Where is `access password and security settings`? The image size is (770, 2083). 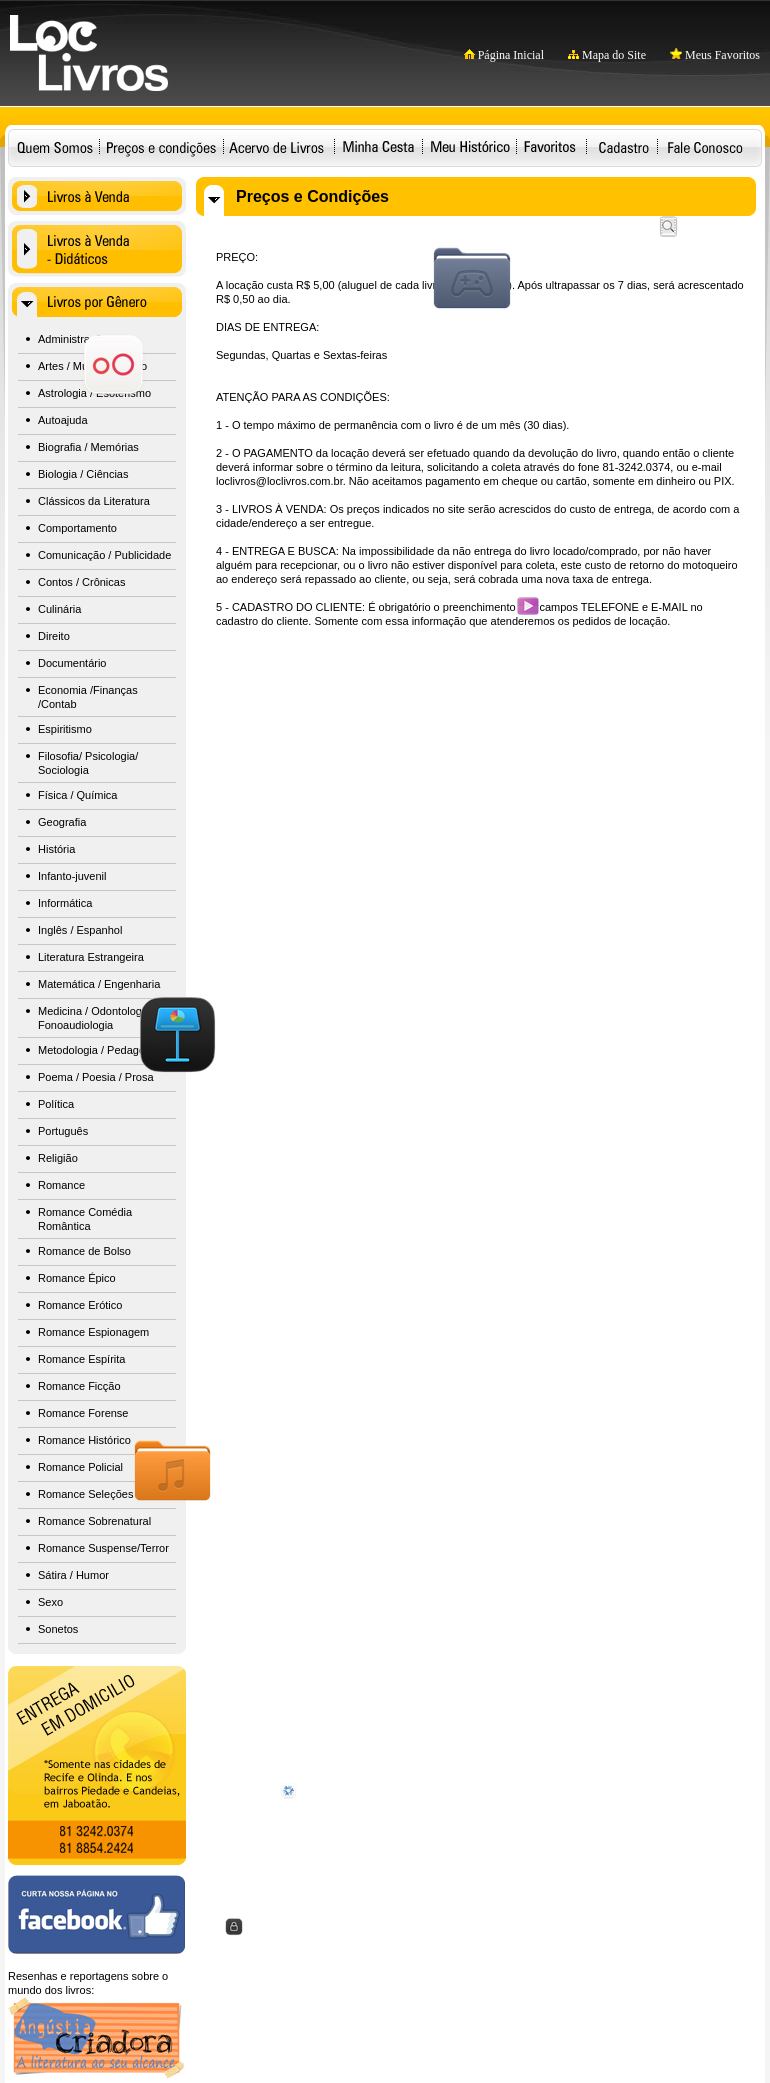 access password and security settings is located at coordinates (234, 1927).